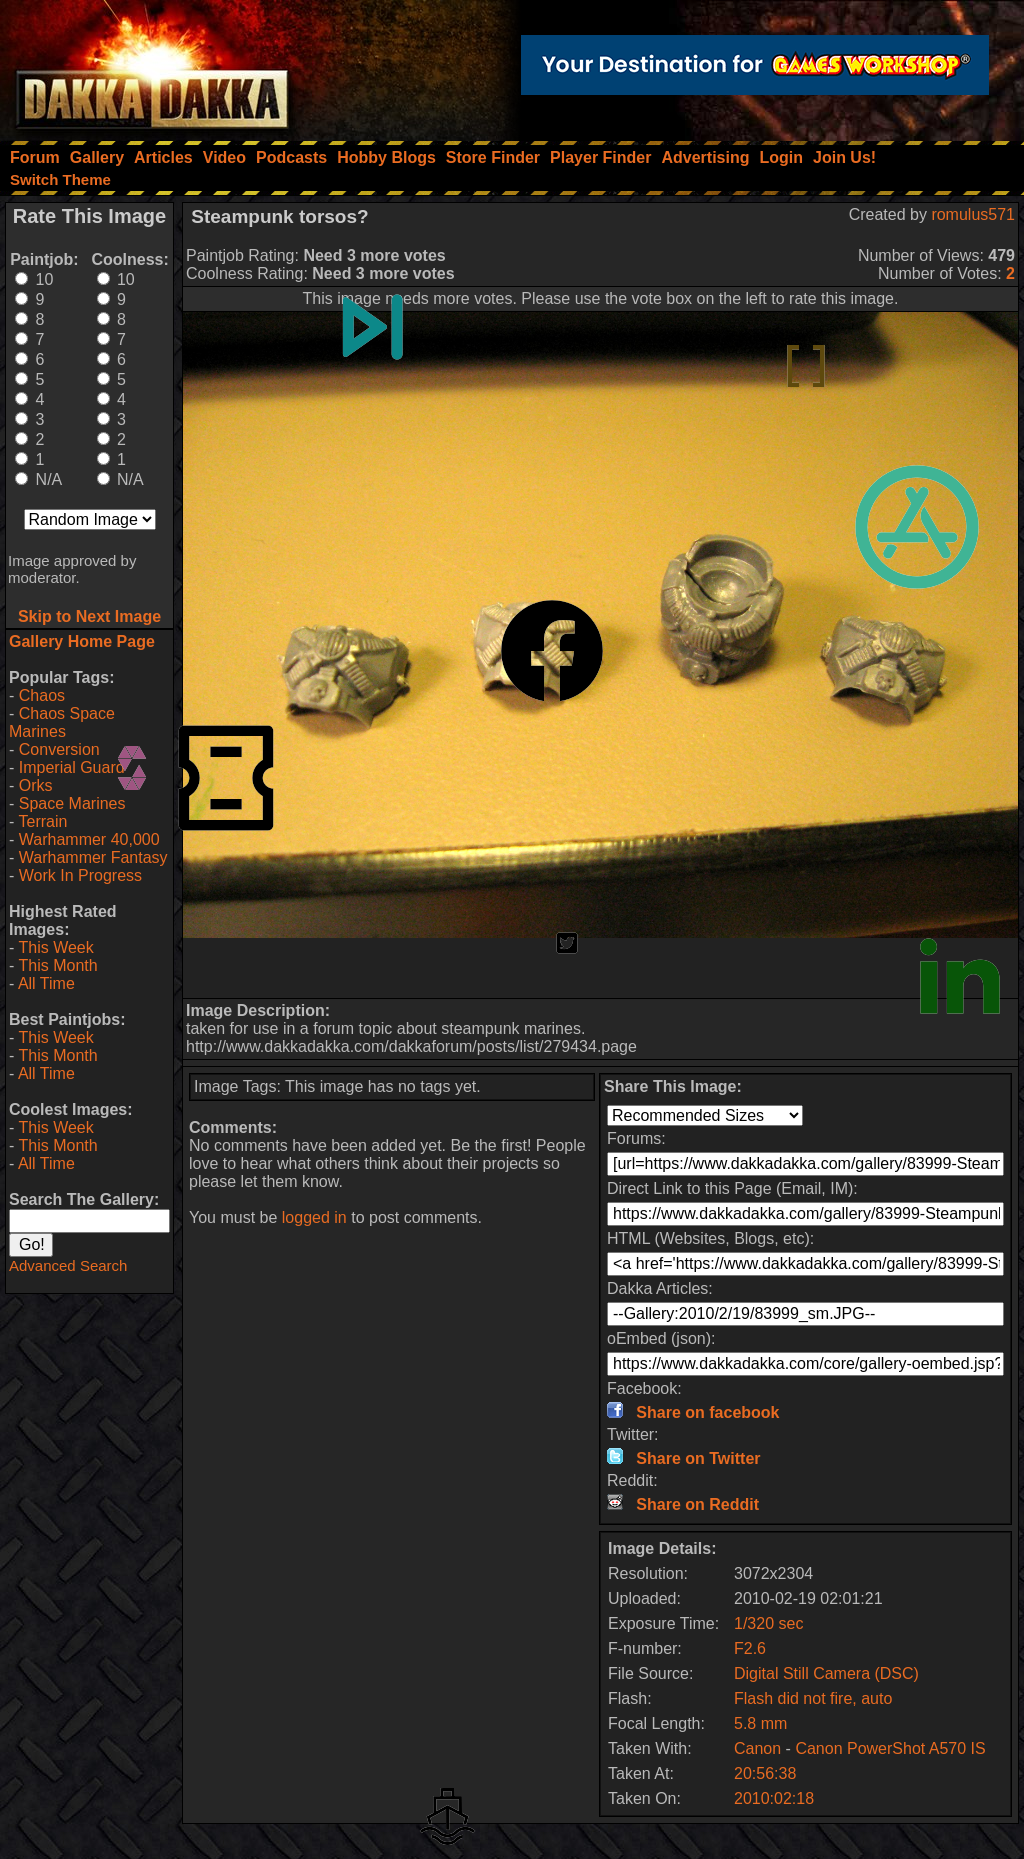 This screenshot has height=1859, width=1024. I want to click on open facebook, so click(552, 651).